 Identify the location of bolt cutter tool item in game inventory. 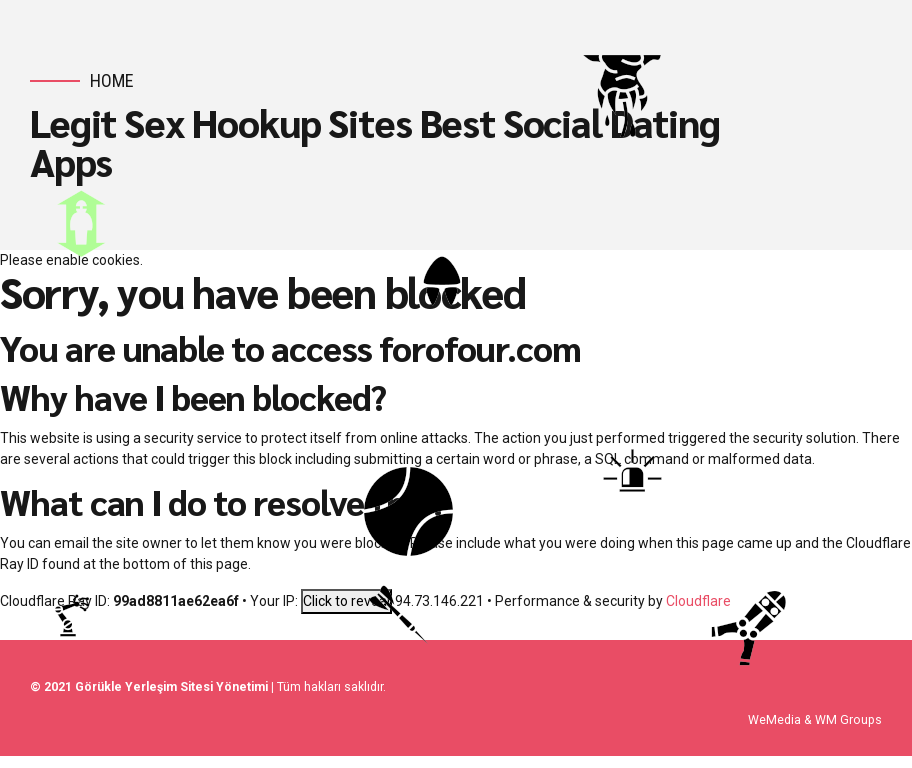
(749, 627).